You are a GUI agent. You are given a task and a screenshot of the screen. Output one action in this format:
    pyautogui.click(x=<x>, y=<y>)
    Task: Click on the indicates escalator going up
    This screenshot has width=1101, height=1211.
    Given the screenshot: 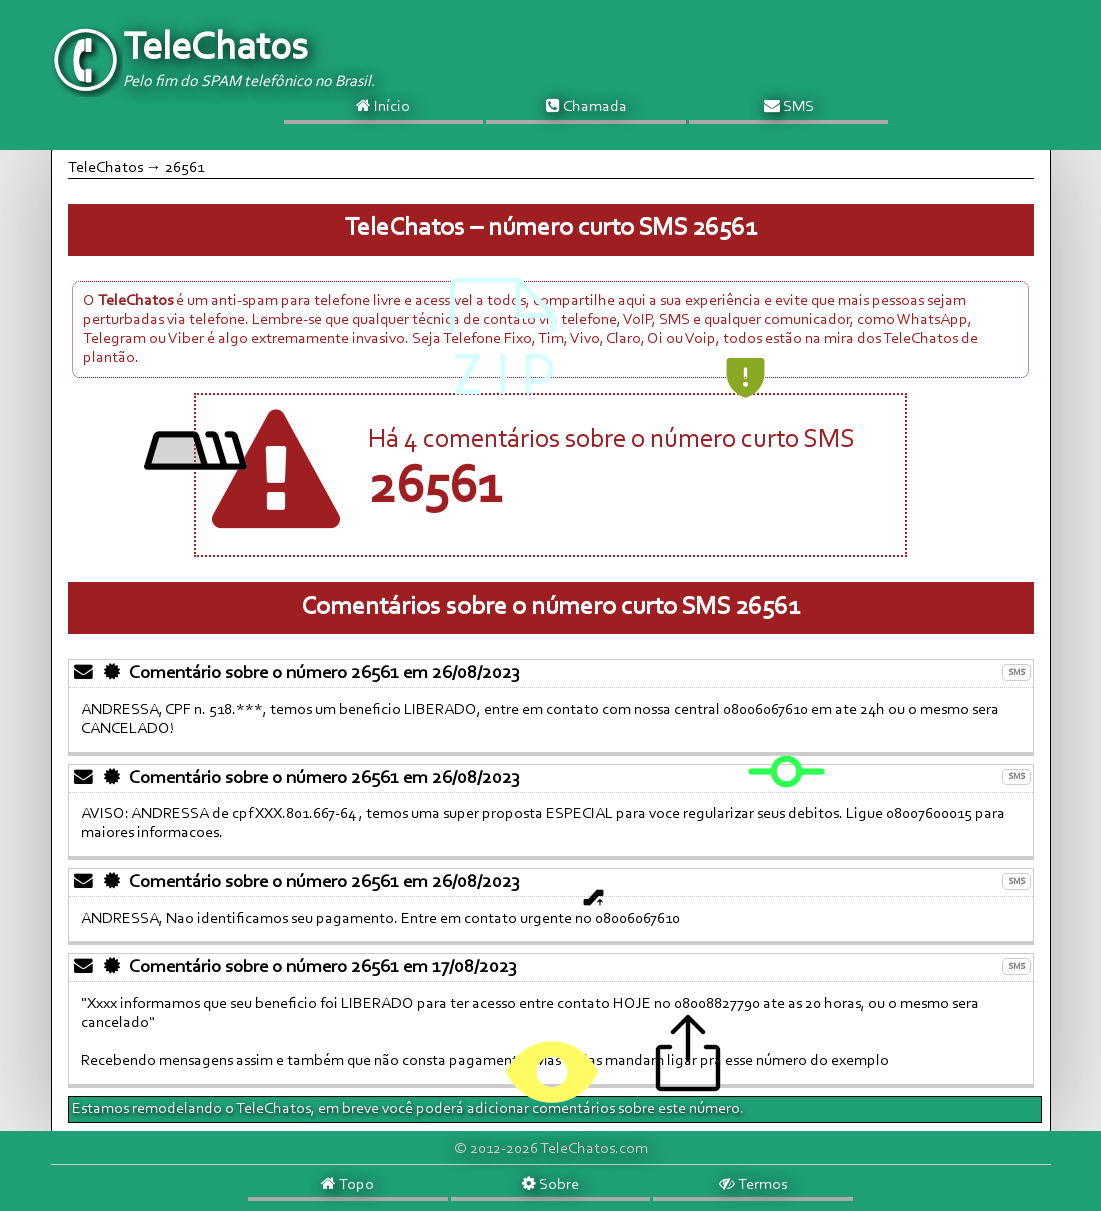 What is the action you would take?
    pyautogui.click(x=593, y=897)
    